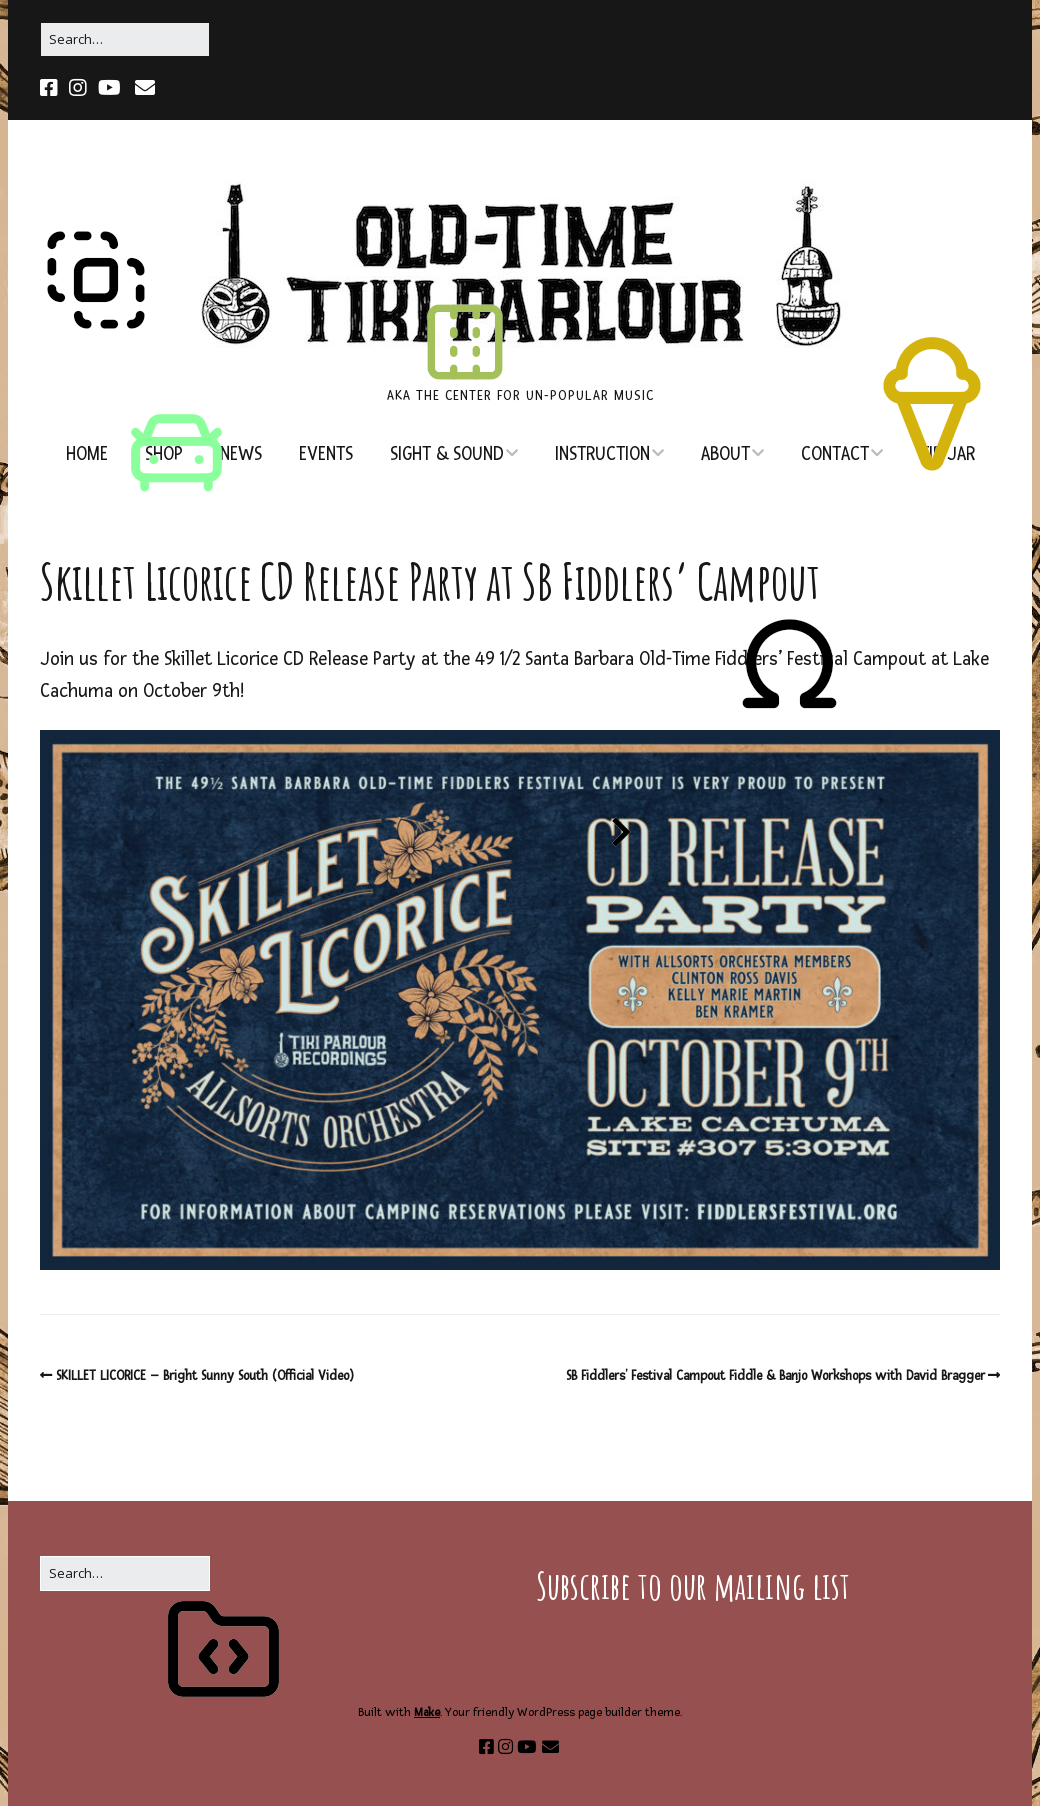  I want to click on intersect or merge selected objects, so click(96, 280).